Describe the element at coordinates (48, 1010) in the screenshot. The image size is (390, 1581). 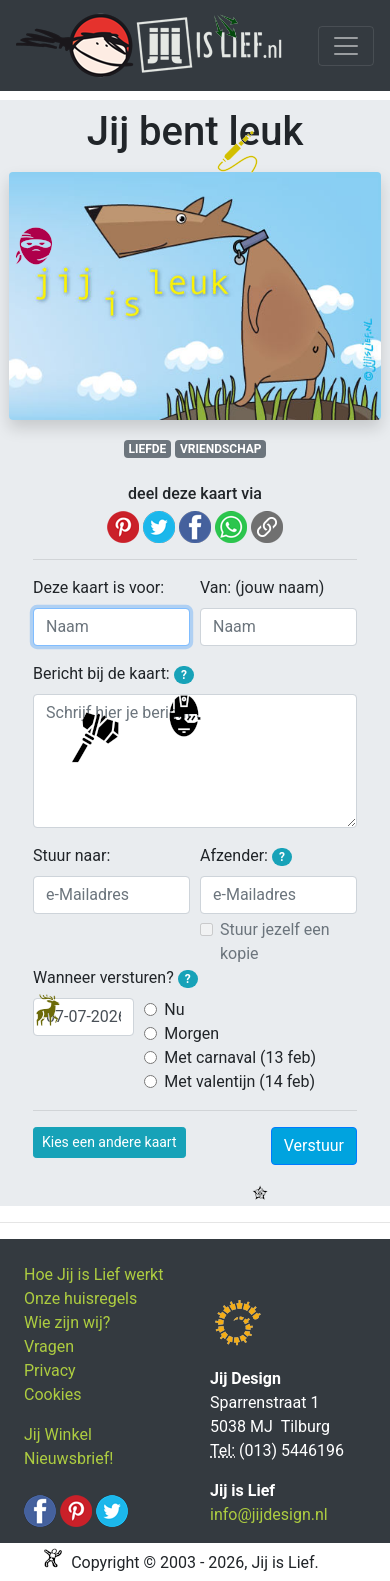
I see `wildlife or nature category indicator` at that location.